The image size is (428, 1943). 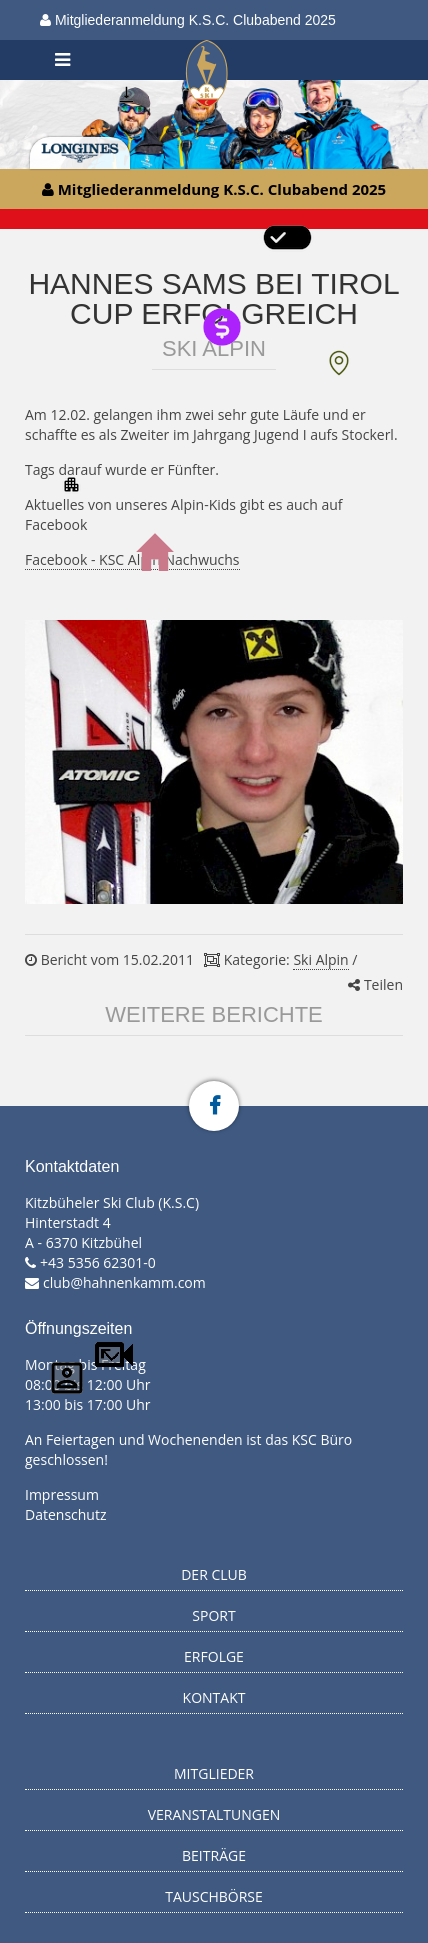 I want to click on view account balance or financial summary, so click(x=222, y=327).